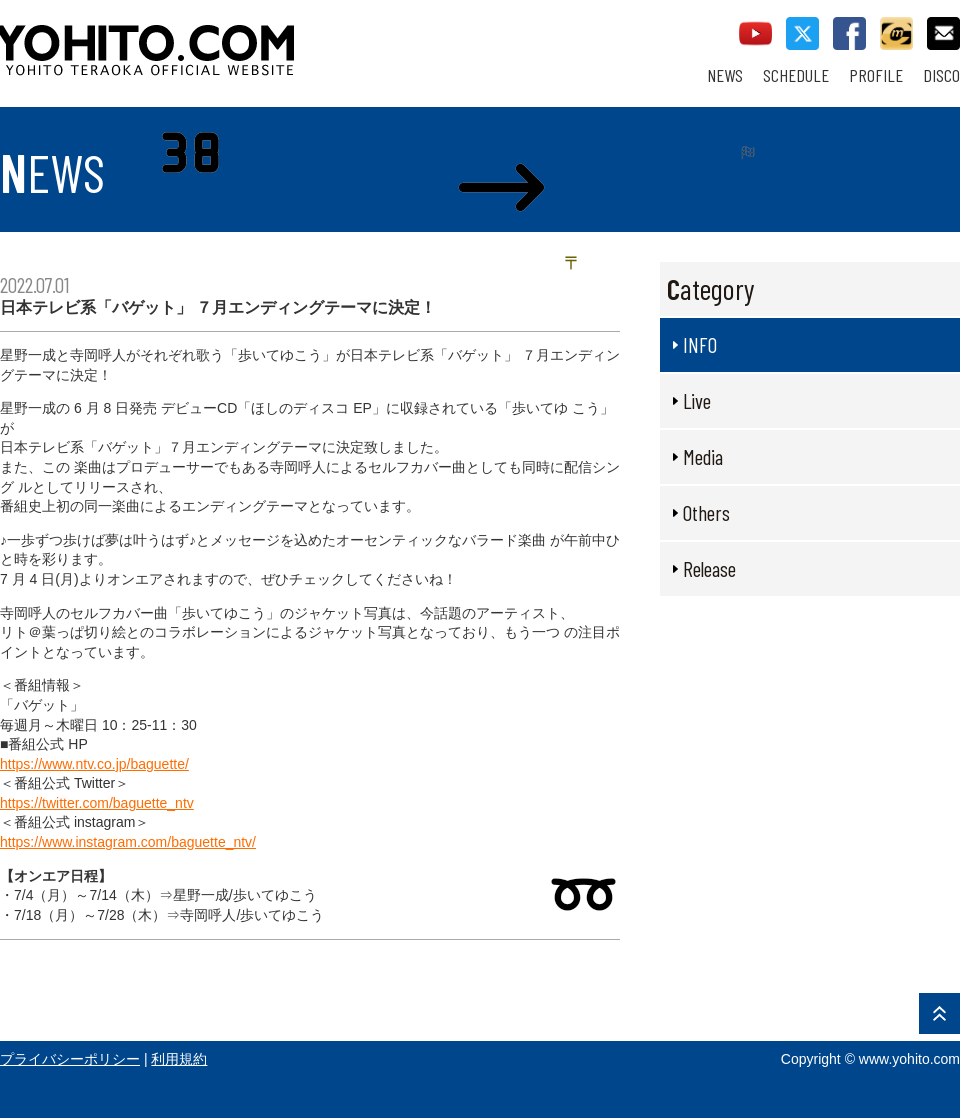 This screenshot has width=960, height=1118. I want to click on indicates item number 38 in a list or sequence, so click(190, 152).